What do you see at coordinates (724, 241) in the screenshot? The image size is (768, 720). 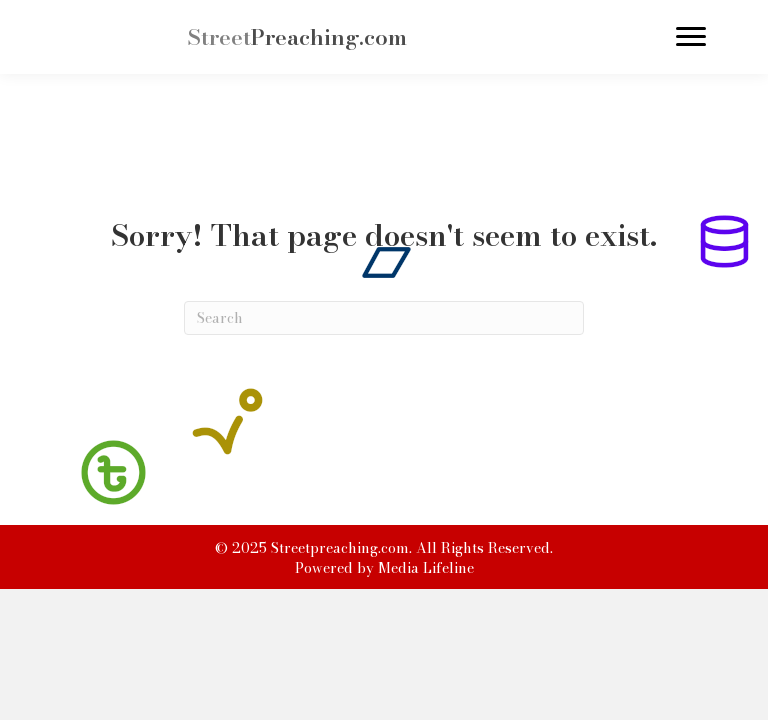 I see `access database management` at bounding box center [724, 241].